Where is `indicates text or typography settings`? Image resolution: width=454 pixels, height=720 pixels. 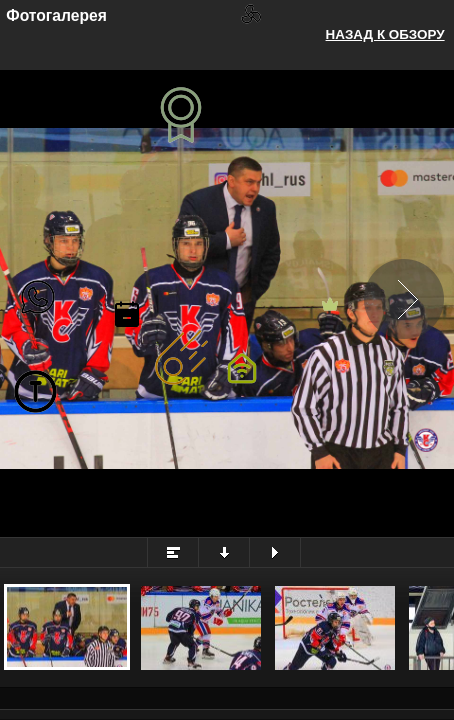 indicates text or typography settings is located at coordinates (35, 391).